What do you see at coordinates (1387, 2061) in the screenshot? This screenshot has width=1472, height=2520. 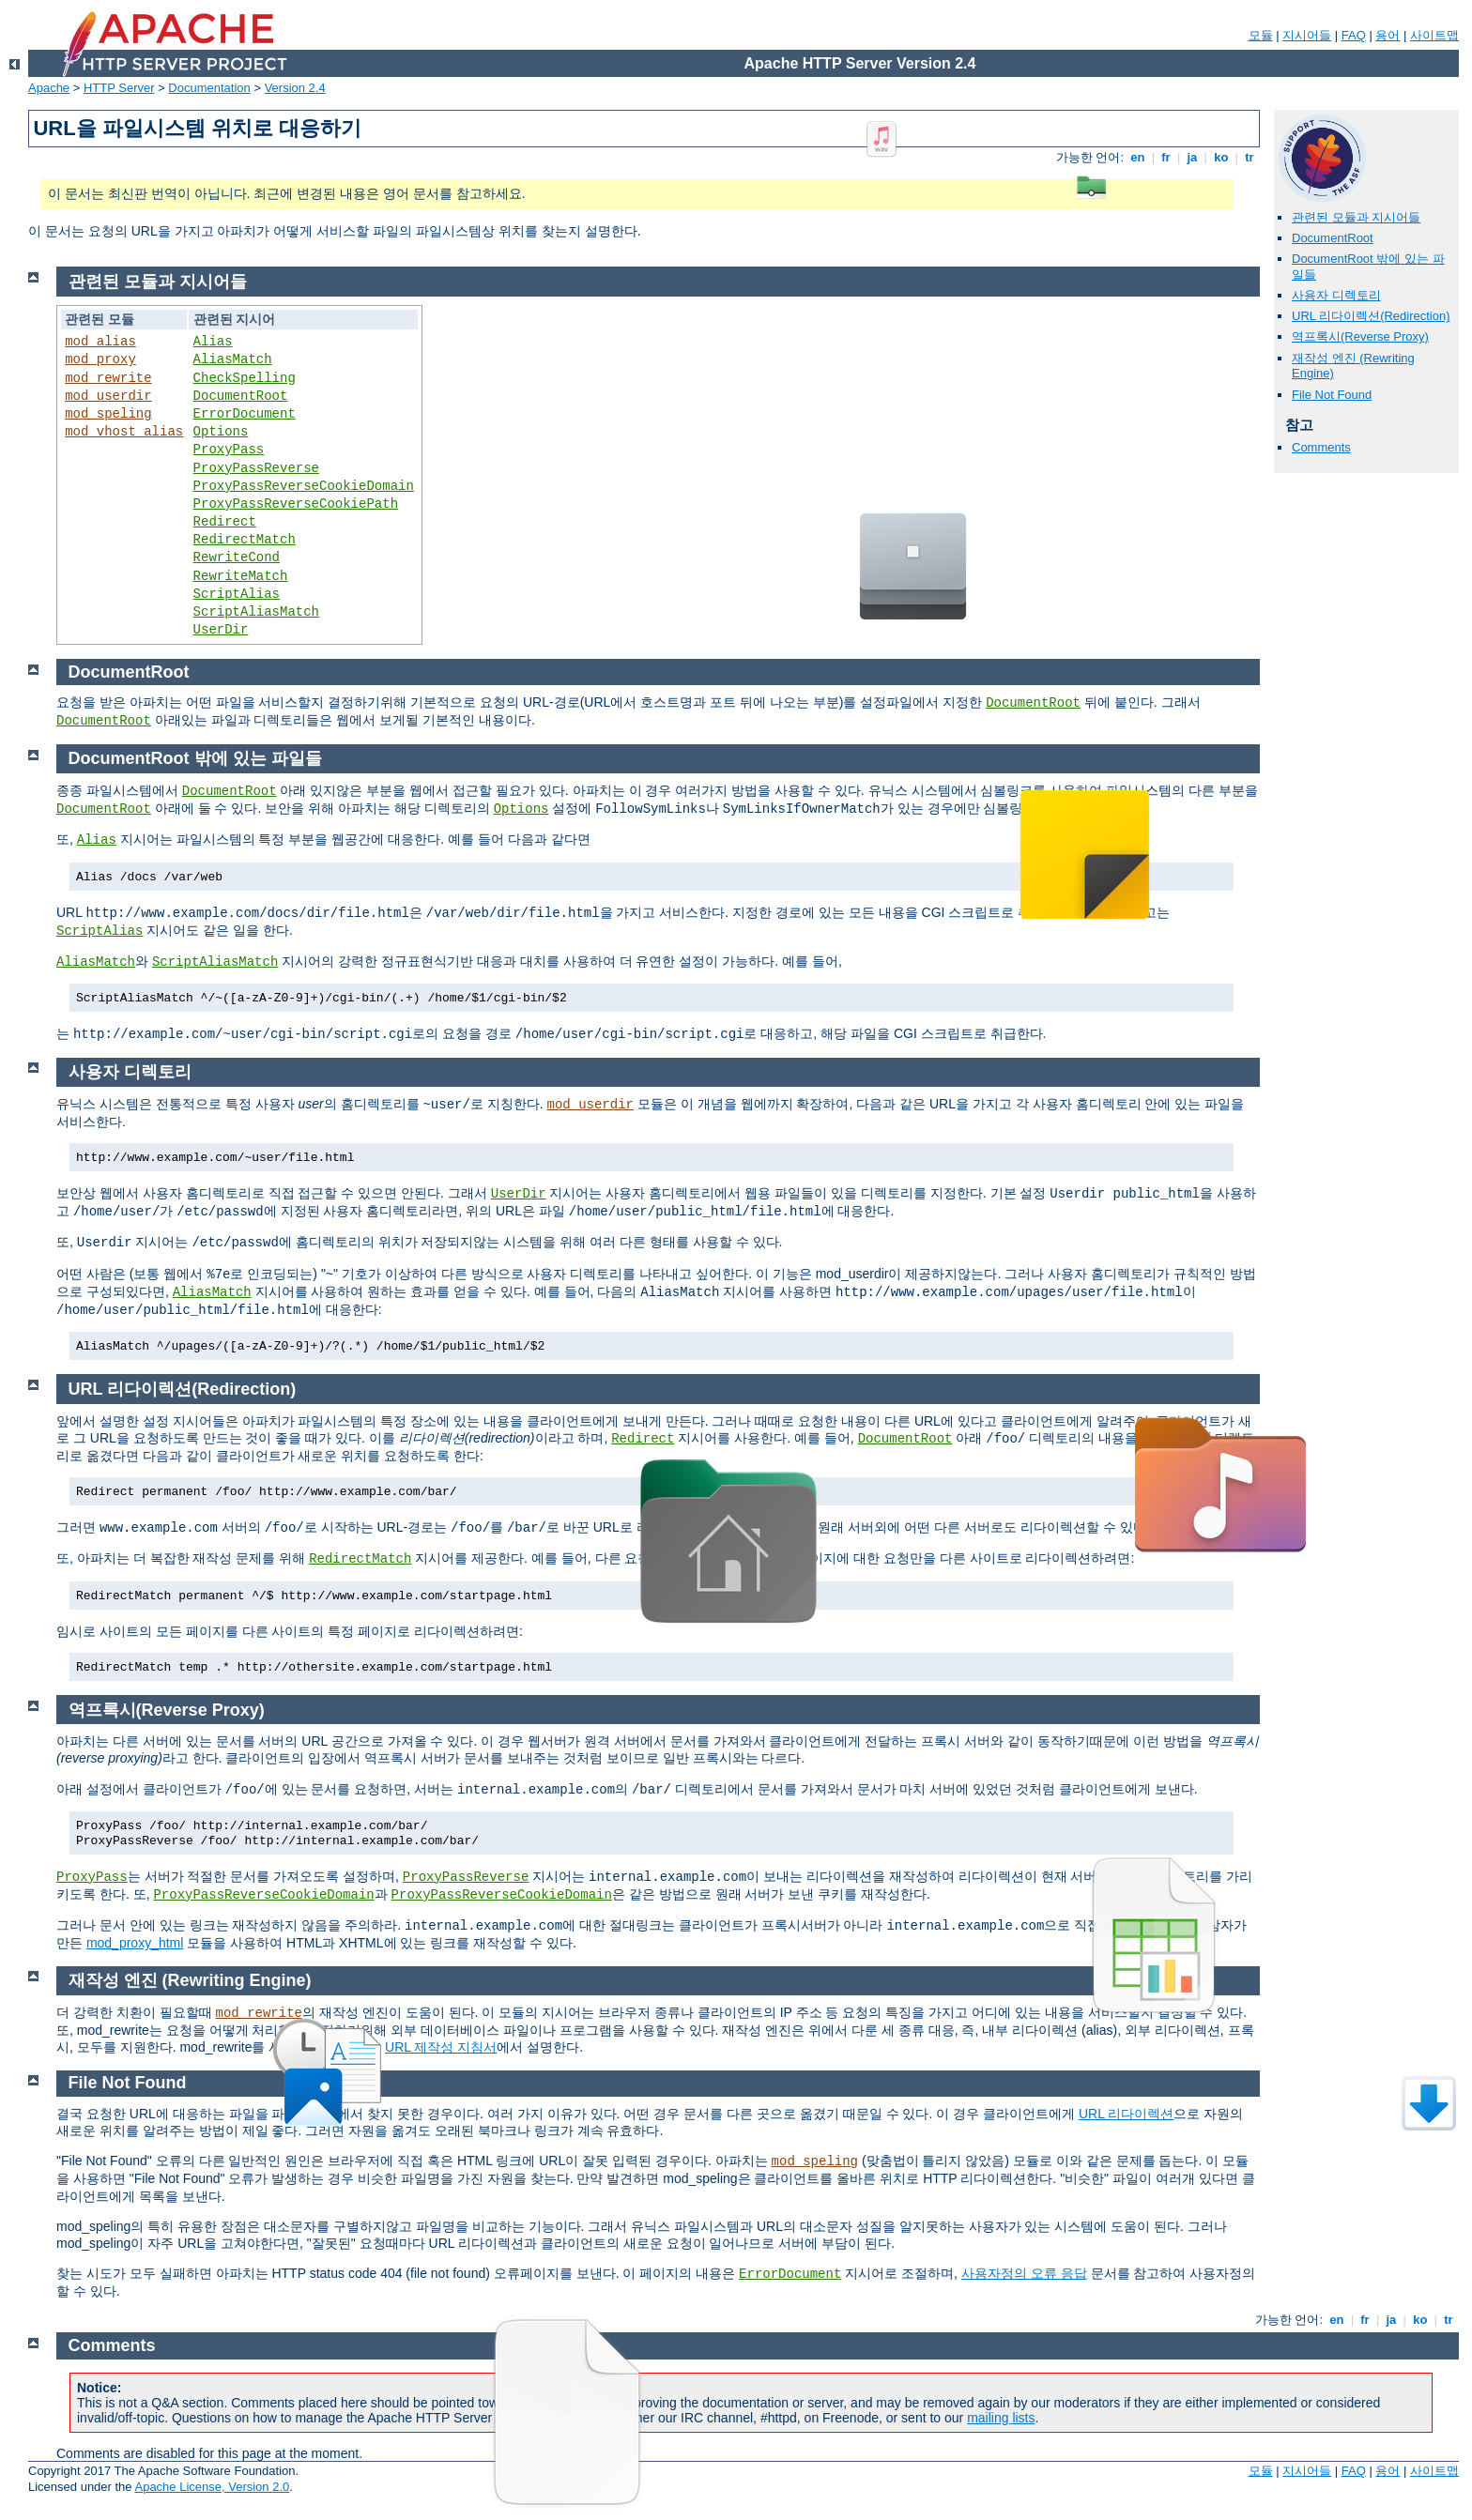 I see `download in progress indicator` at bounding box center [1387, 2061].